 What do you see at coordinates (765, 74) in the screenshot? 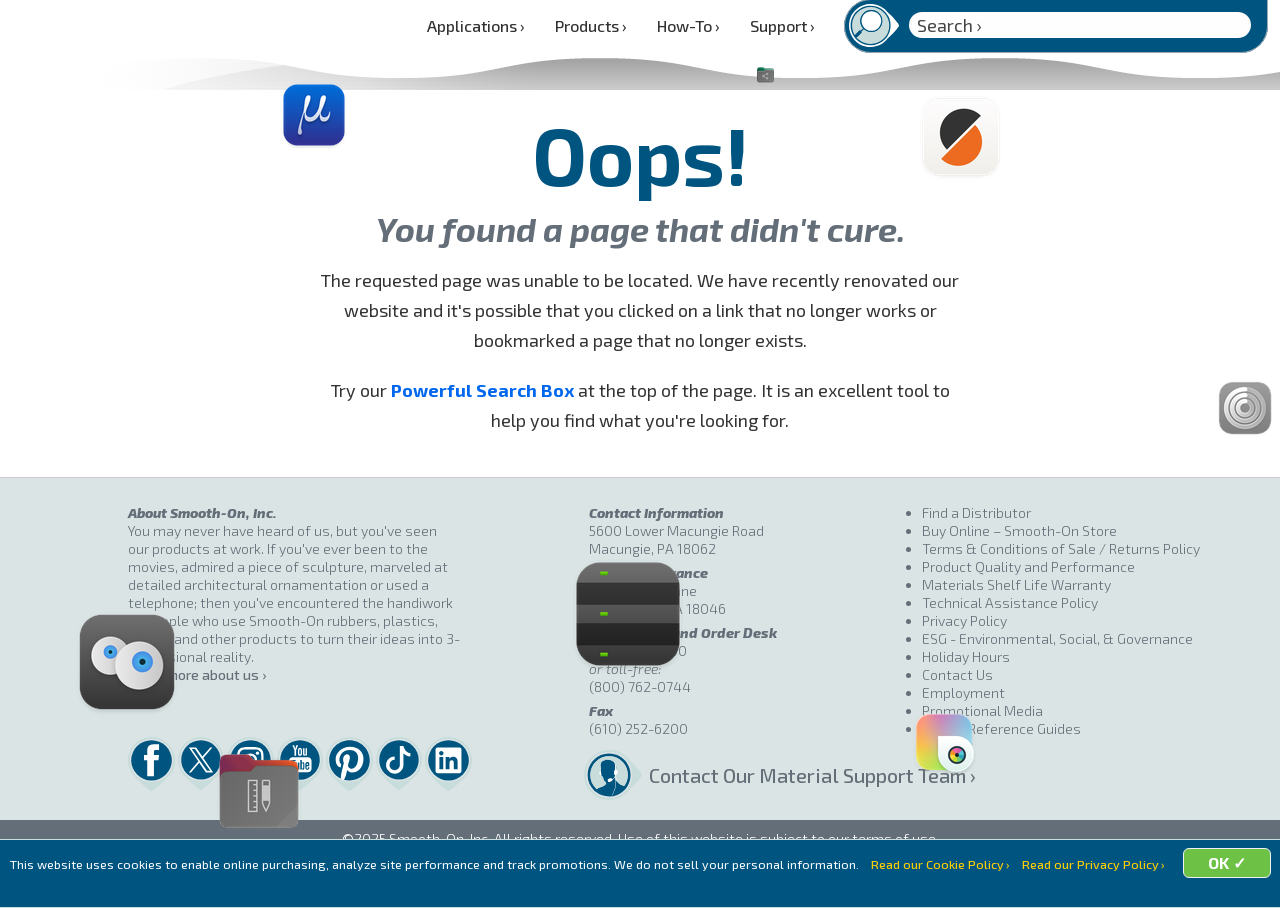
I see `access your public shared folder` at bounding box center [765, 74].